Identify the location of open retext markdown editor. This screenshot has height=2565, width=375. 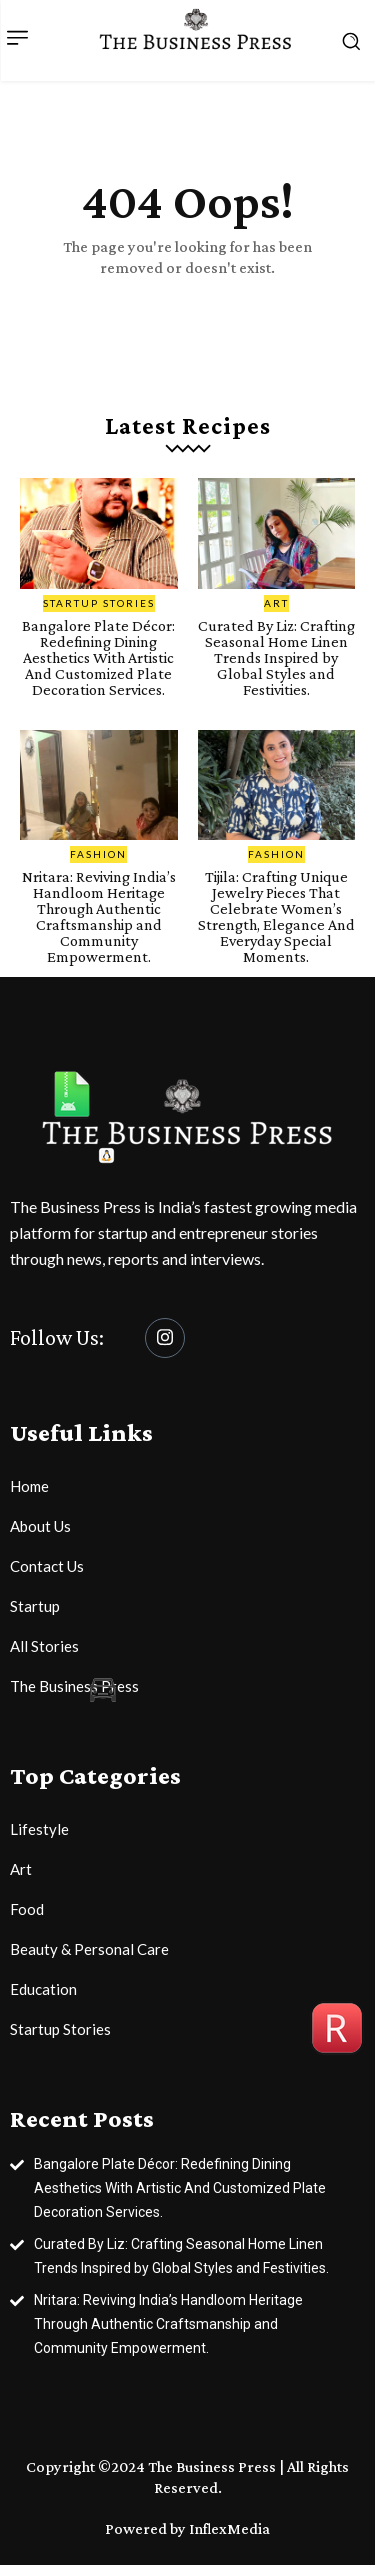
(337, 2028).